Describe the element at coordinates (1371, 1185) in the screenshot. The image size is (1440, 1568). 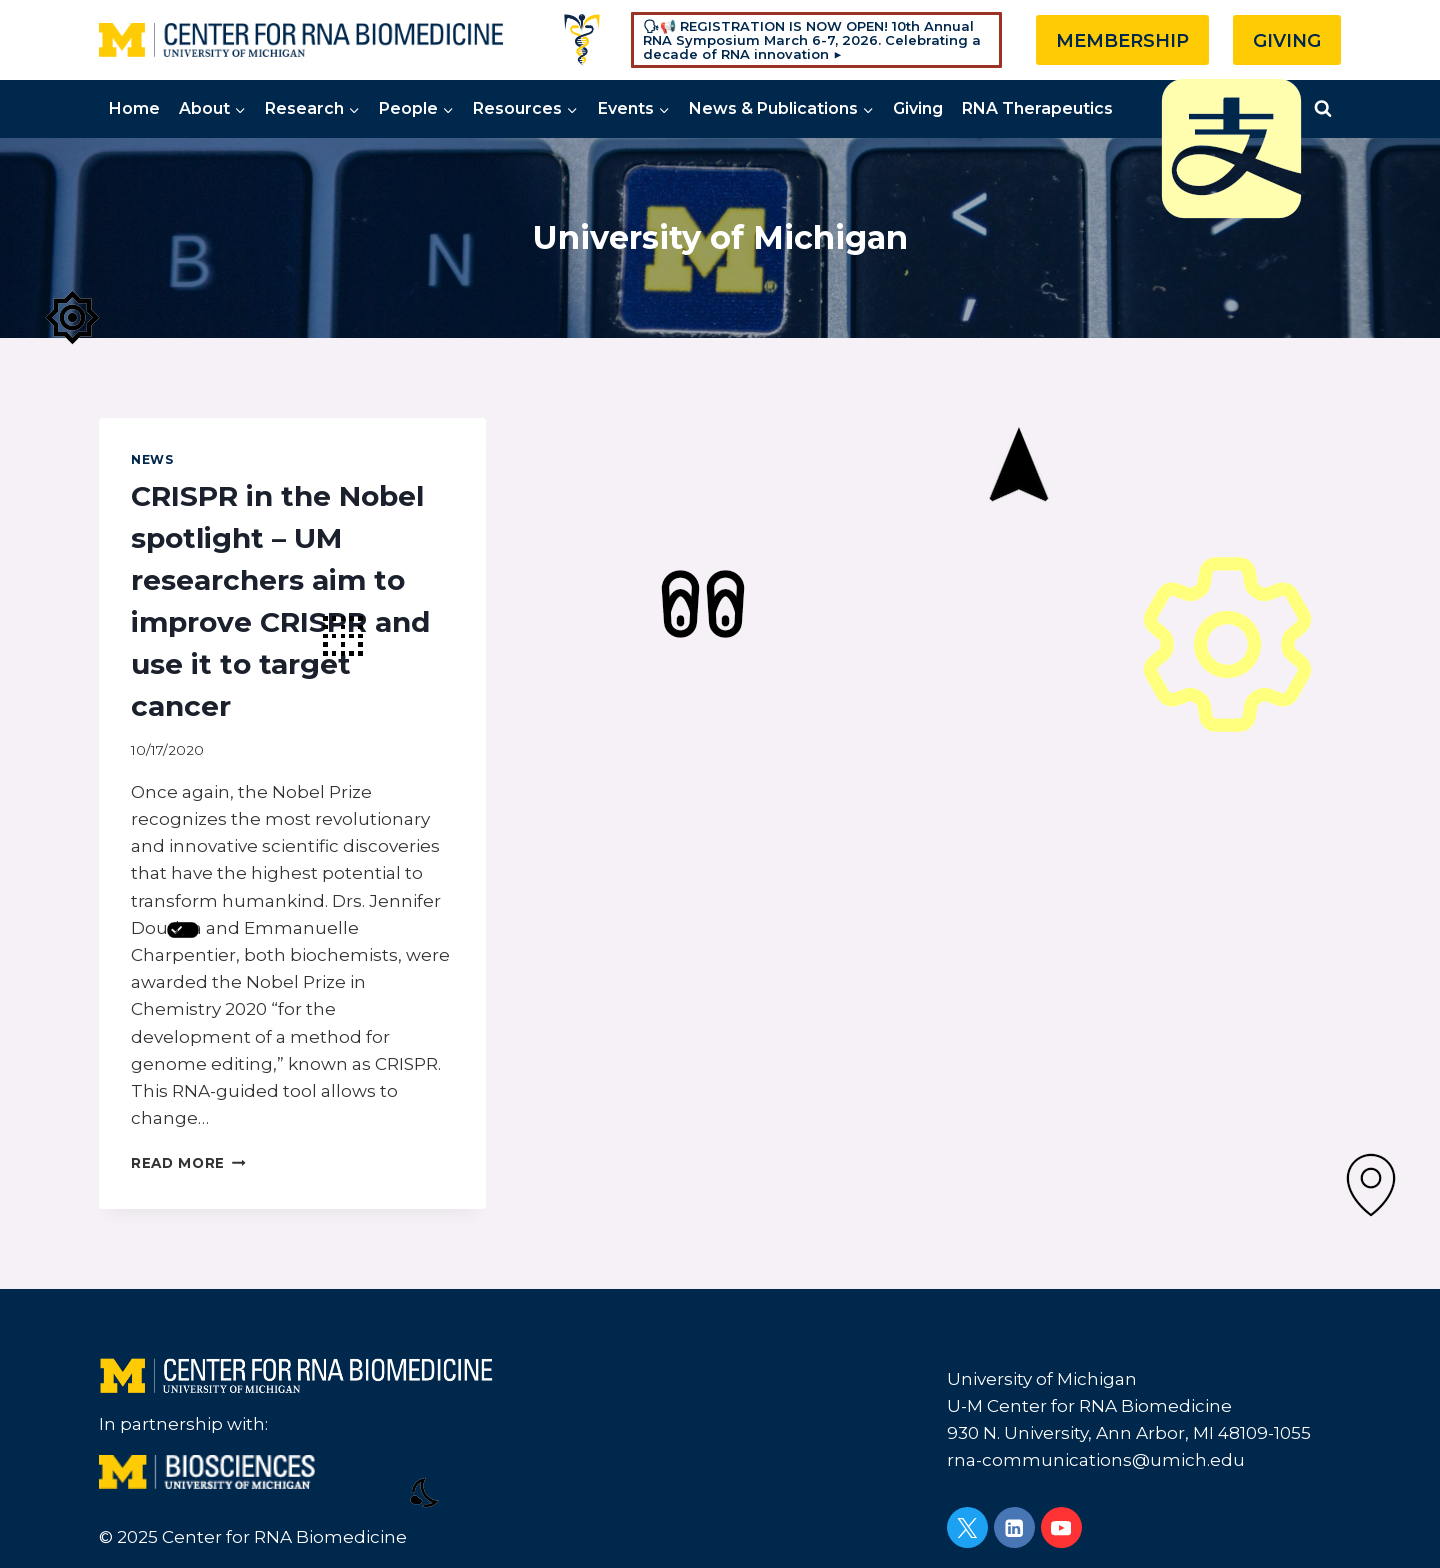
I see `view or set a location on the map` at that location.